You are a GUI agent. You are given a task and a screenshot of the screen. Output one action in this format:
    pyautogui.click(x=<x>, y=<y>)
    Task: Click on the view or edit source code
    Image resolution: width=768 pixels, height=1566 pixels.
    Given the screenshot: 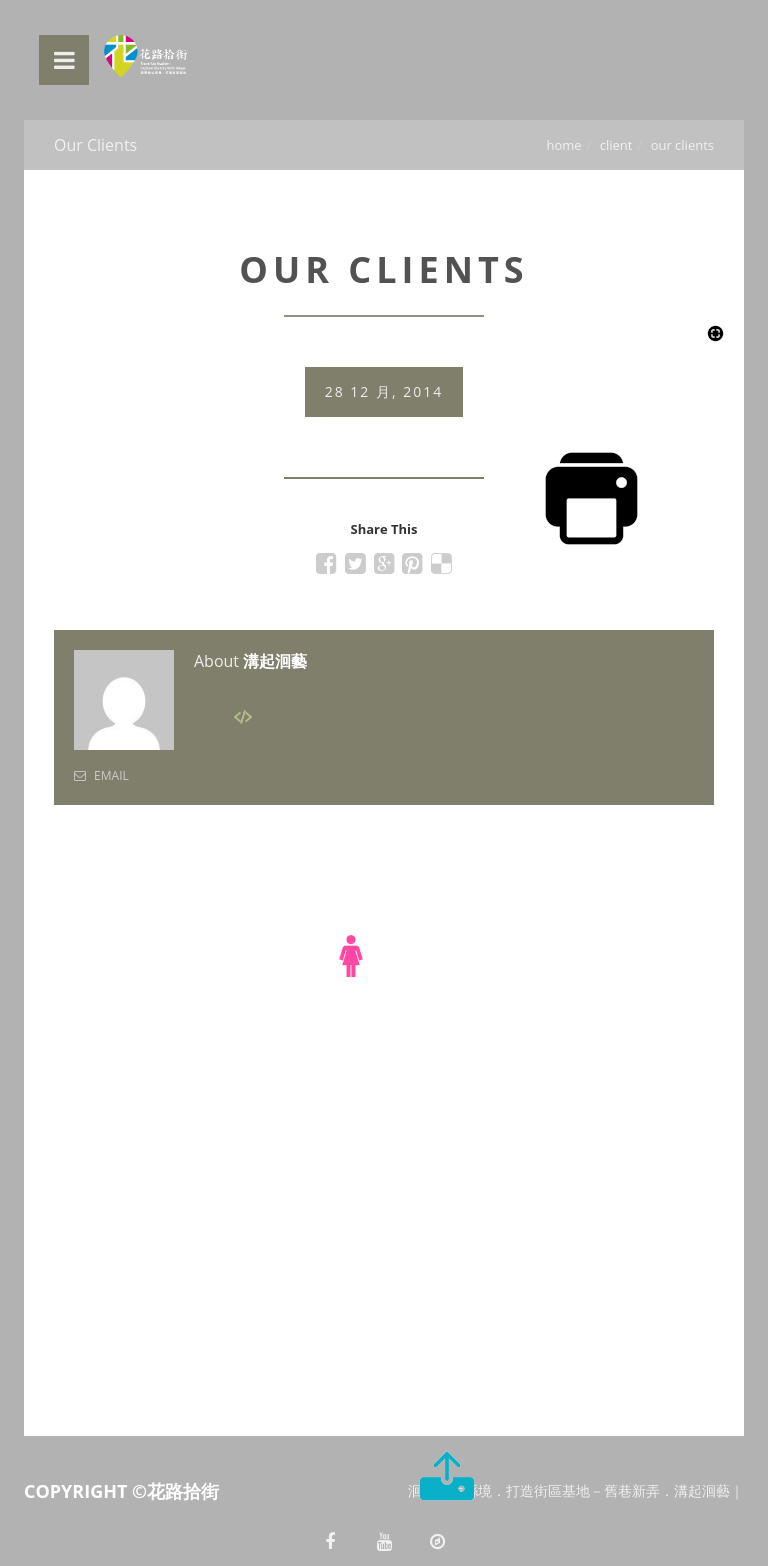 What is the action you would take?
    pyautogui.click(x=243, y=717)
    